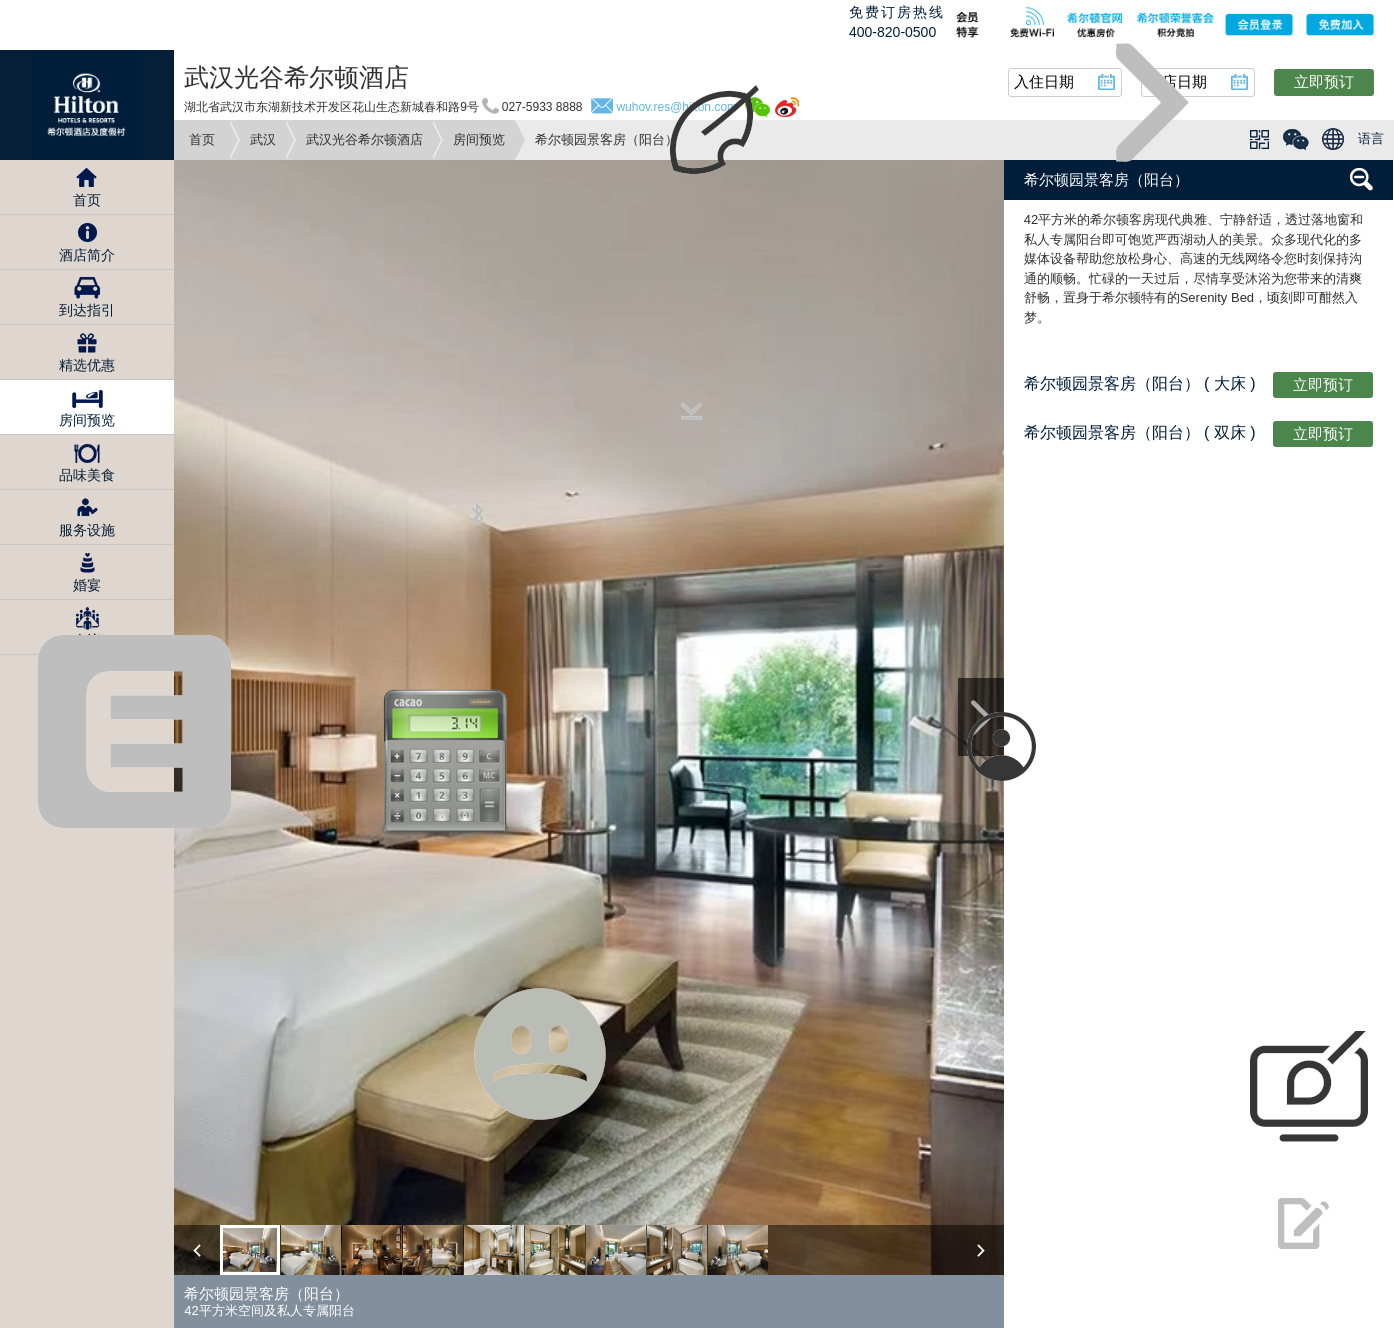 The height and width of the screenshot is (1328, 1394). What do you see at coordinates (1155, 102) in the screenshot?
I see `go to next item or page` at bounding box center [1155, 102].